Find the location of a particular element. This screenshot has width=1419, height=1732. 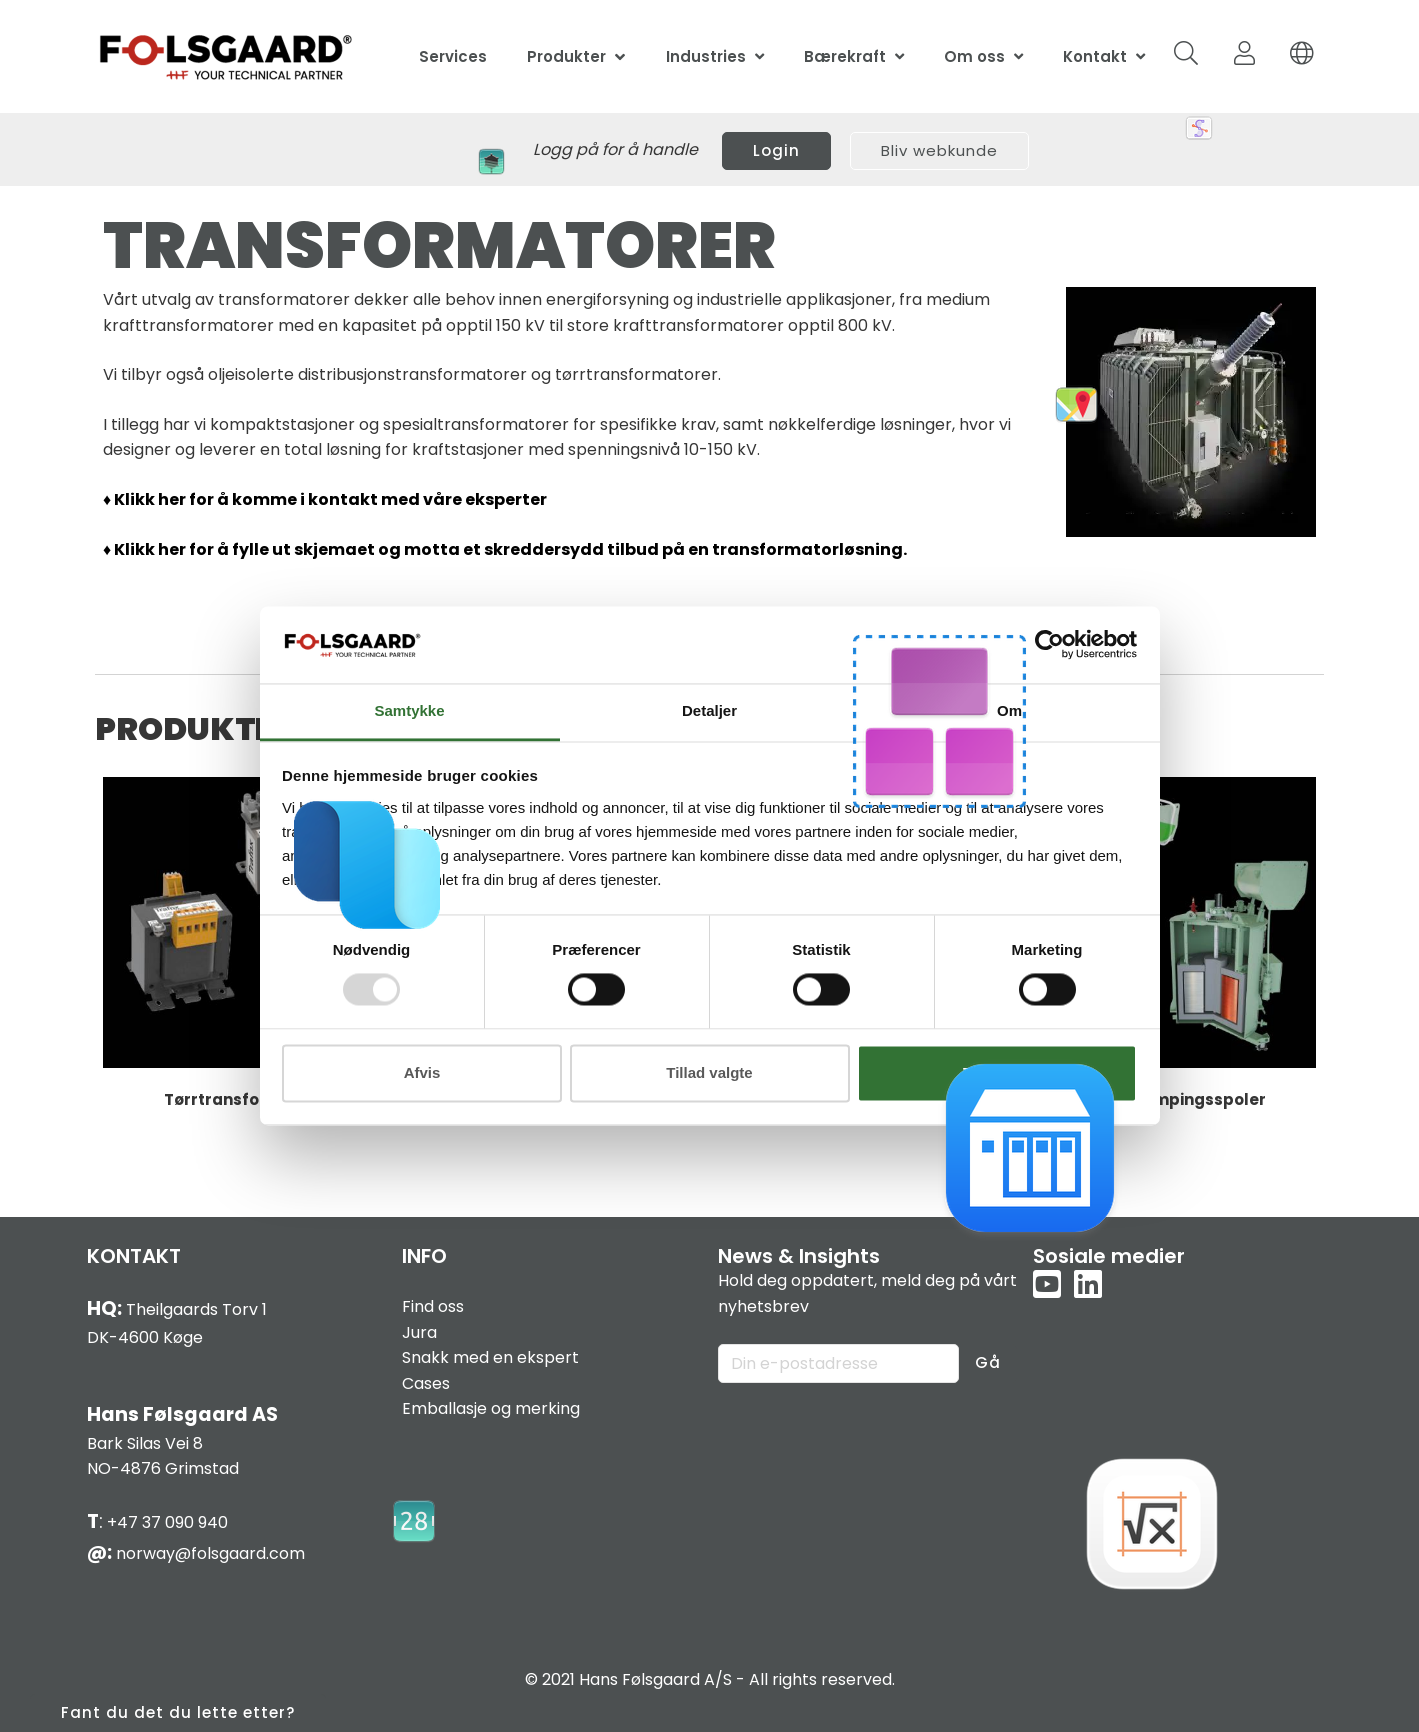

open libreoffice math equation editor is located at coordinates (1152, 1524).